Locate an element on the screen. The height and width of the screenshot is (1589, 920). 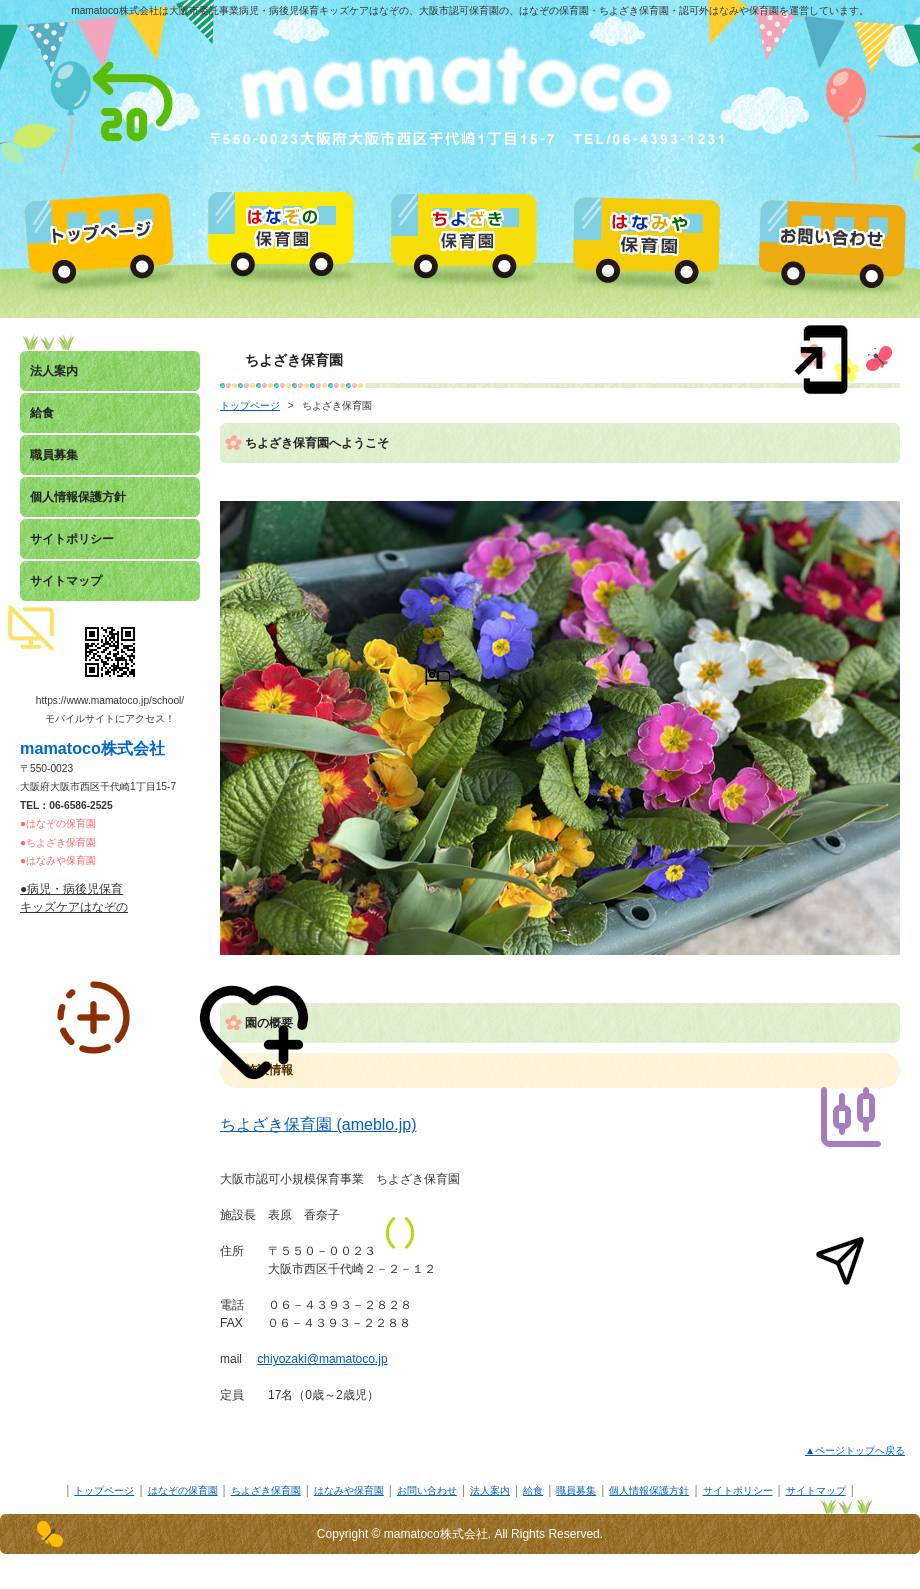
find nearby hotels or accommodations is located at coordinates (438, 676).